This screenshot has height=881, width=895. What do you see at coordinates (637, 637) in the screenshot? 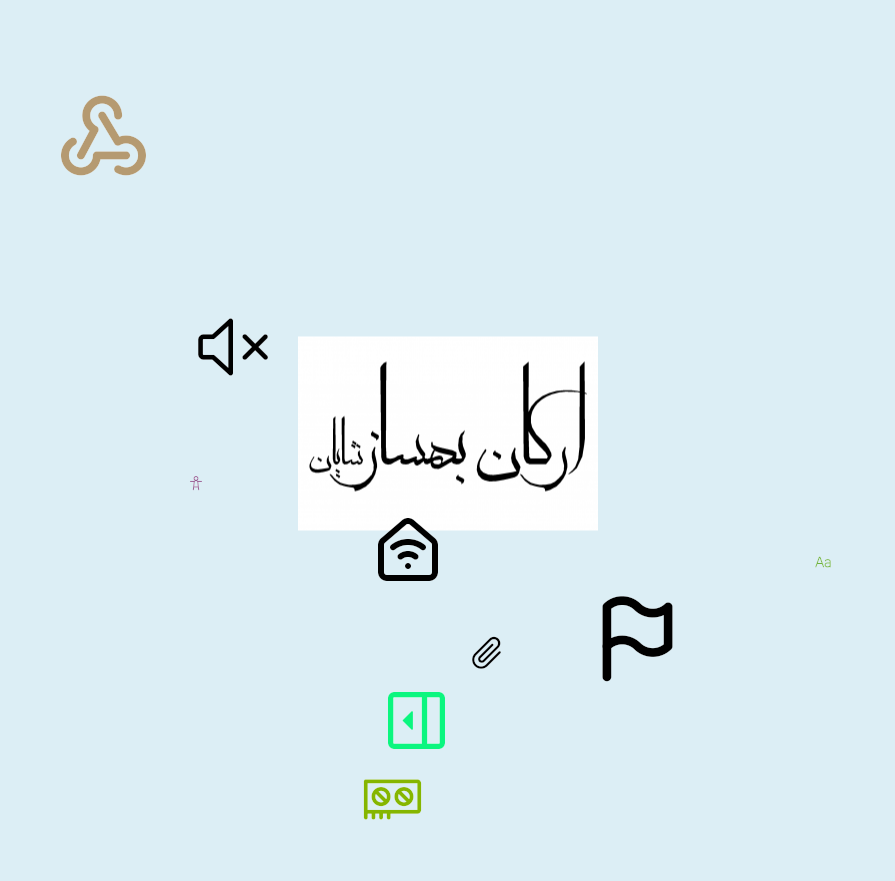
I see `flag or bookmark an item for later` at bounding box center [637, 637].